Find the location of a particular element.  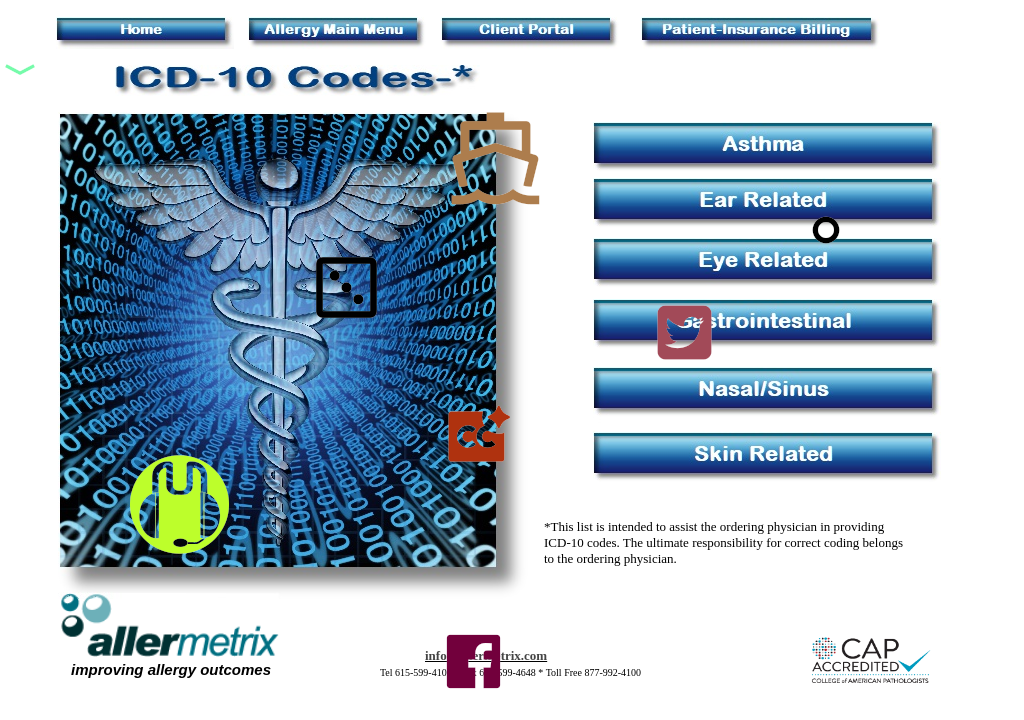

share to Twitter is located at coordinates (684, 332).